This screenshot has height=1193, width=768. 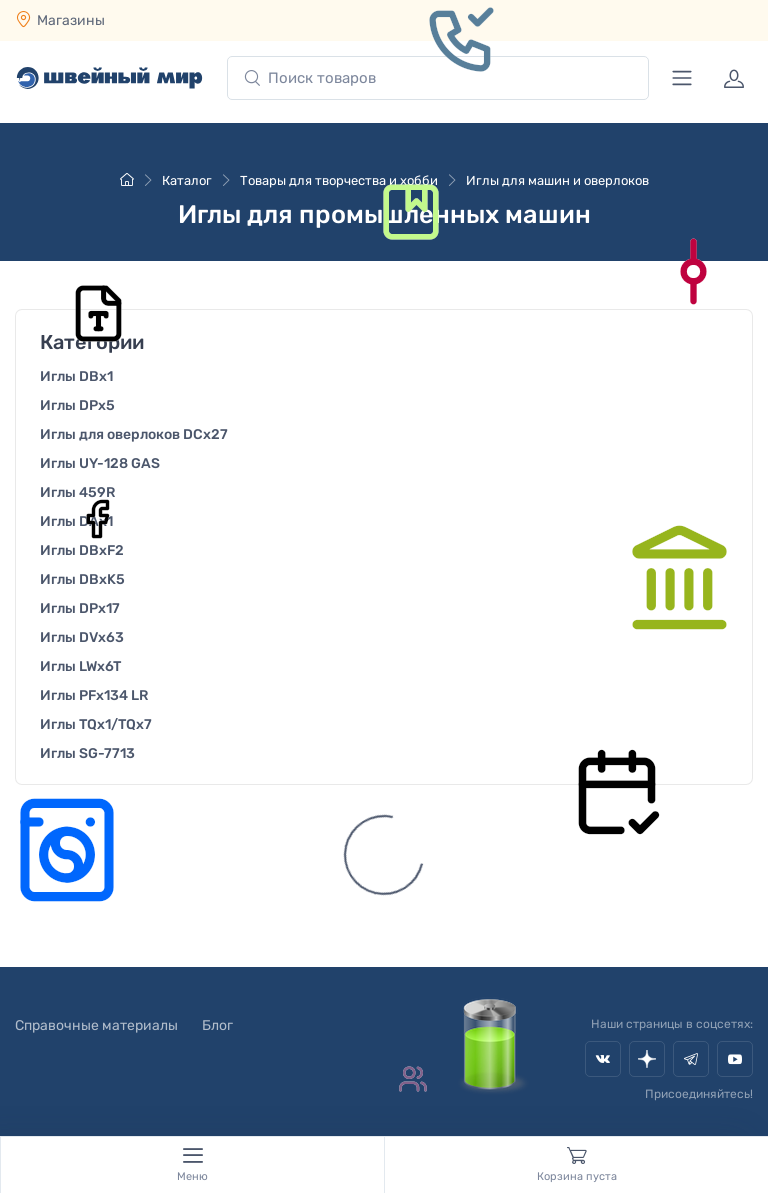 What do you see at coordinates (490, 1044) in the screenshot?
I see `view current battery level` at bounding box center [490, 1044].